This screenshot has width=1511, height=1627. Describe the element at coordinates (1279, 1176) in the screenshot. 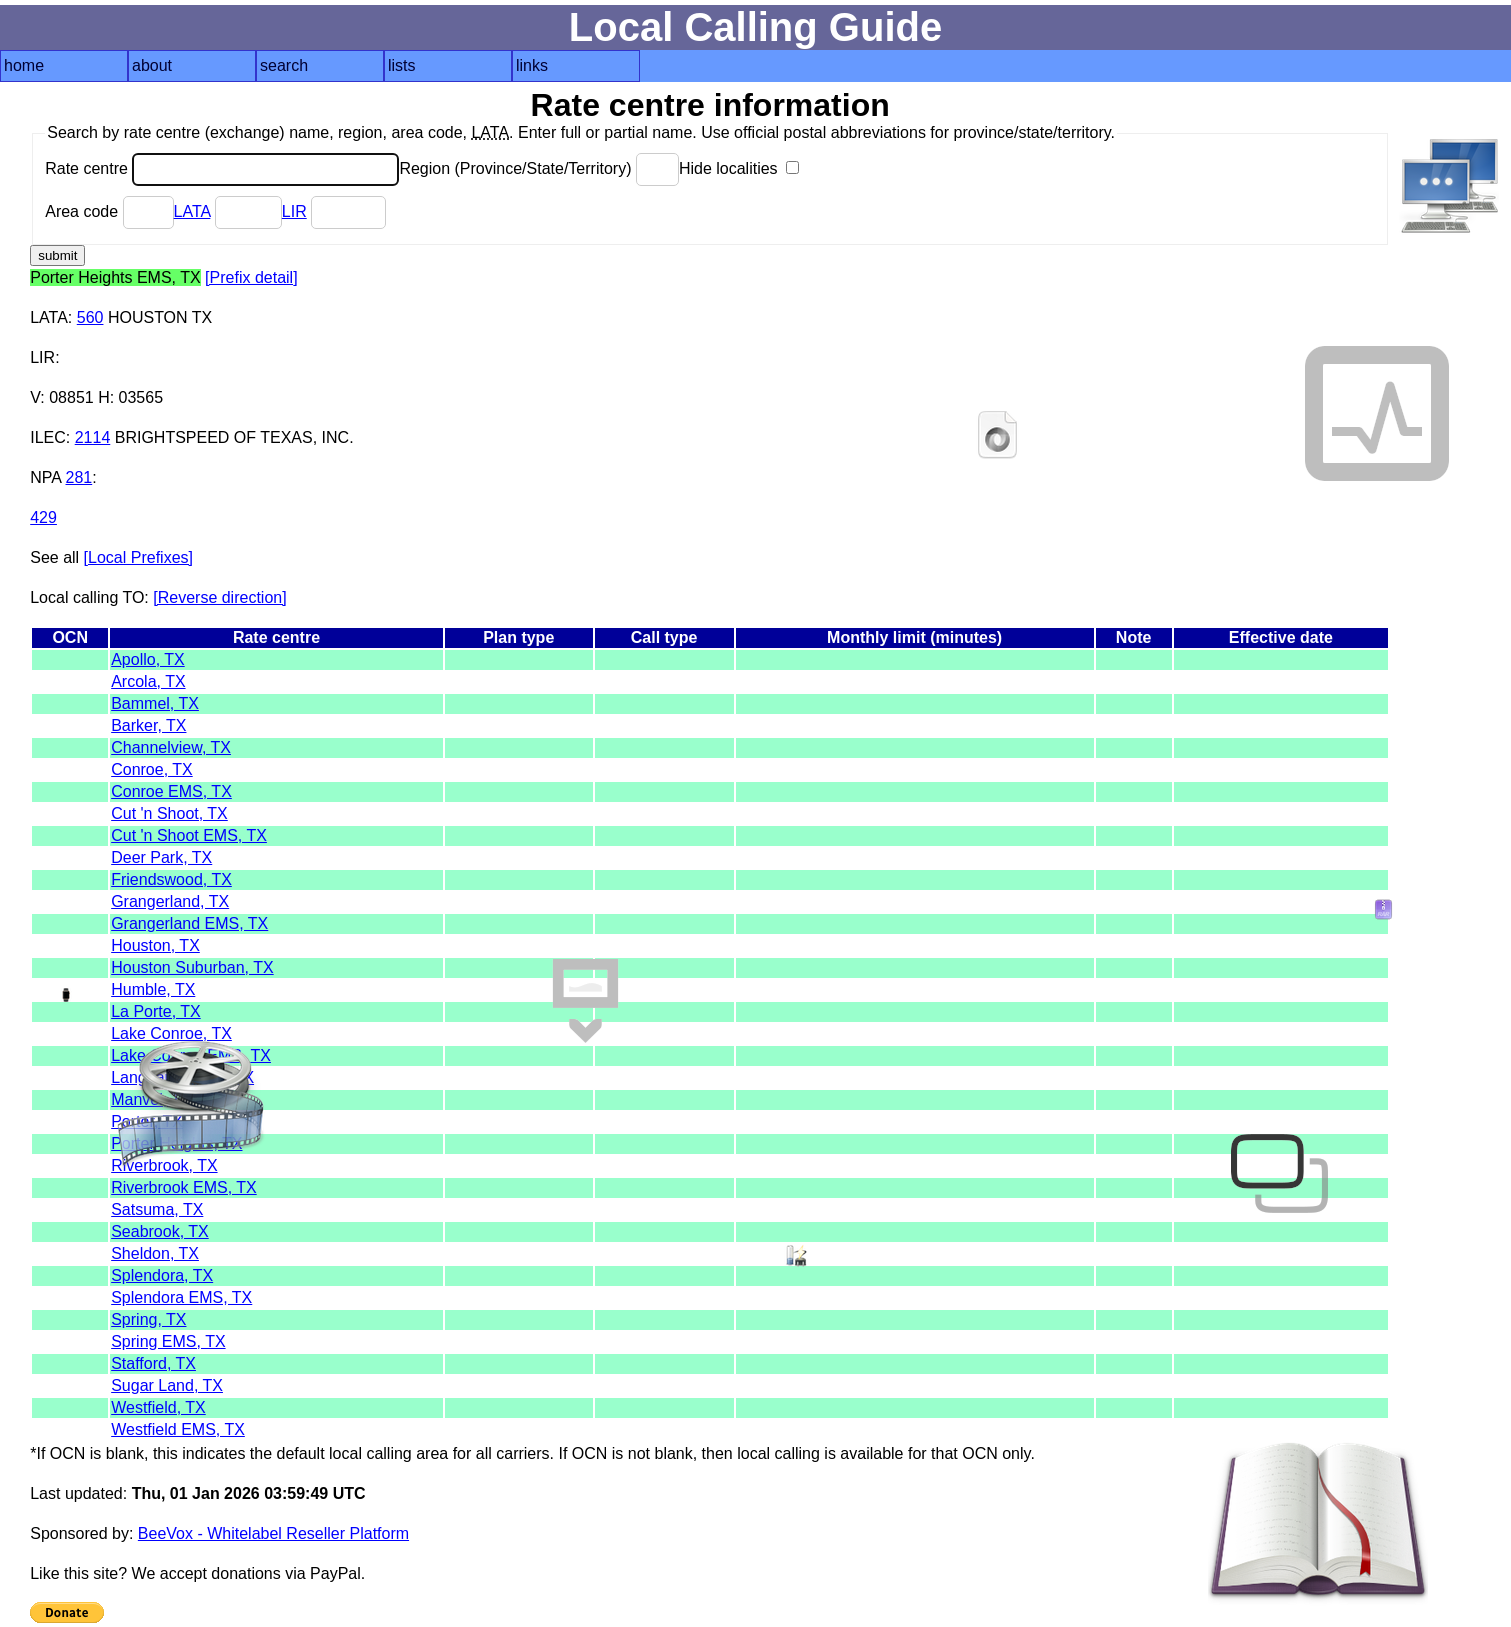

I see `view or manage session properties` at that location.